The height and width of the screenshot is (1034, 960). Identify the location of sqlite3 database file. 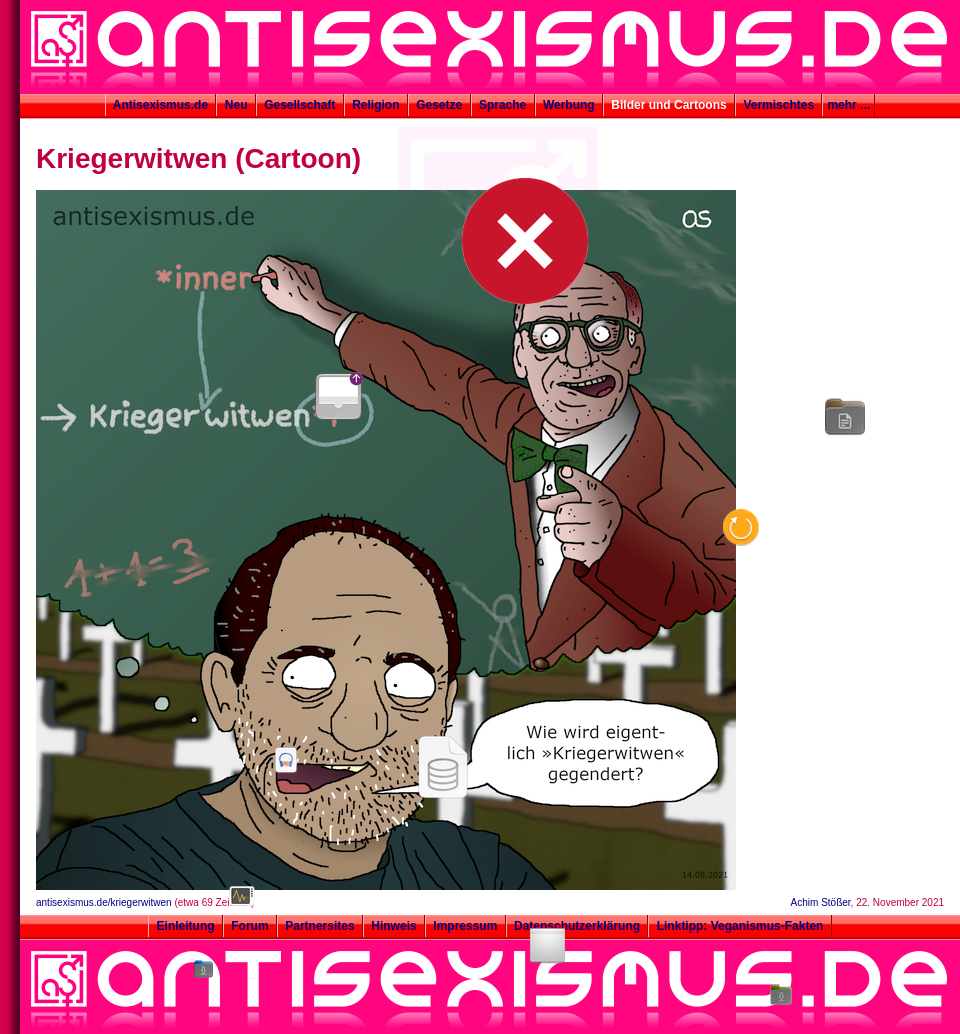
(443, 767).